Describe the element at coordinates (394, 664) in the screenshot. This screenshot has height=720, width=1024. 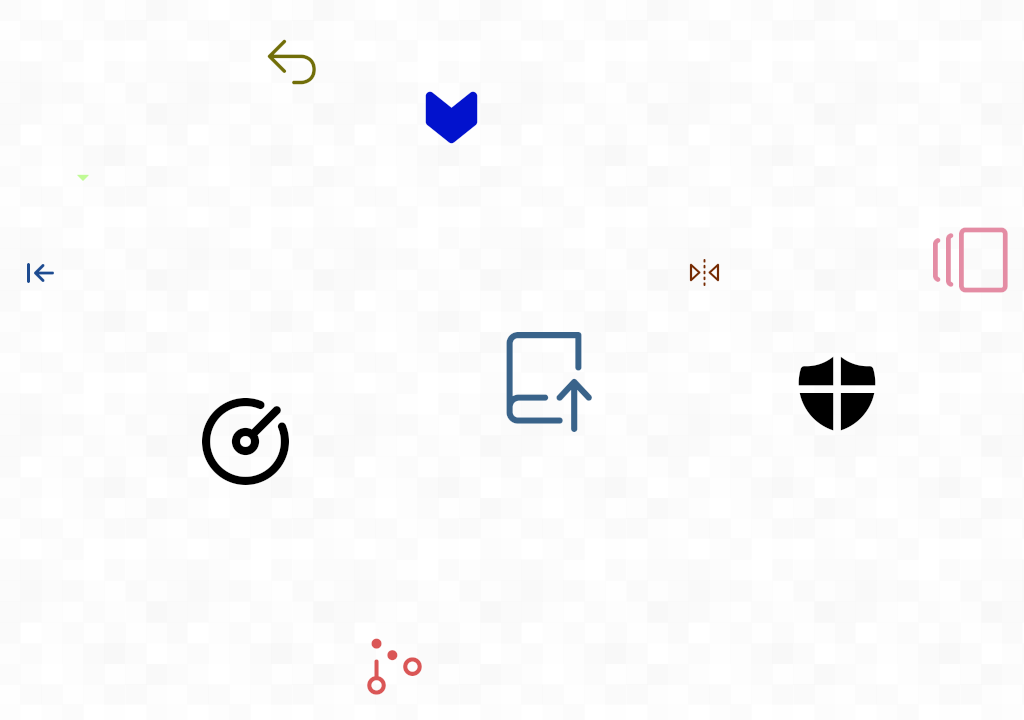
I see `view the merge queue for pending pull requests` at that location.